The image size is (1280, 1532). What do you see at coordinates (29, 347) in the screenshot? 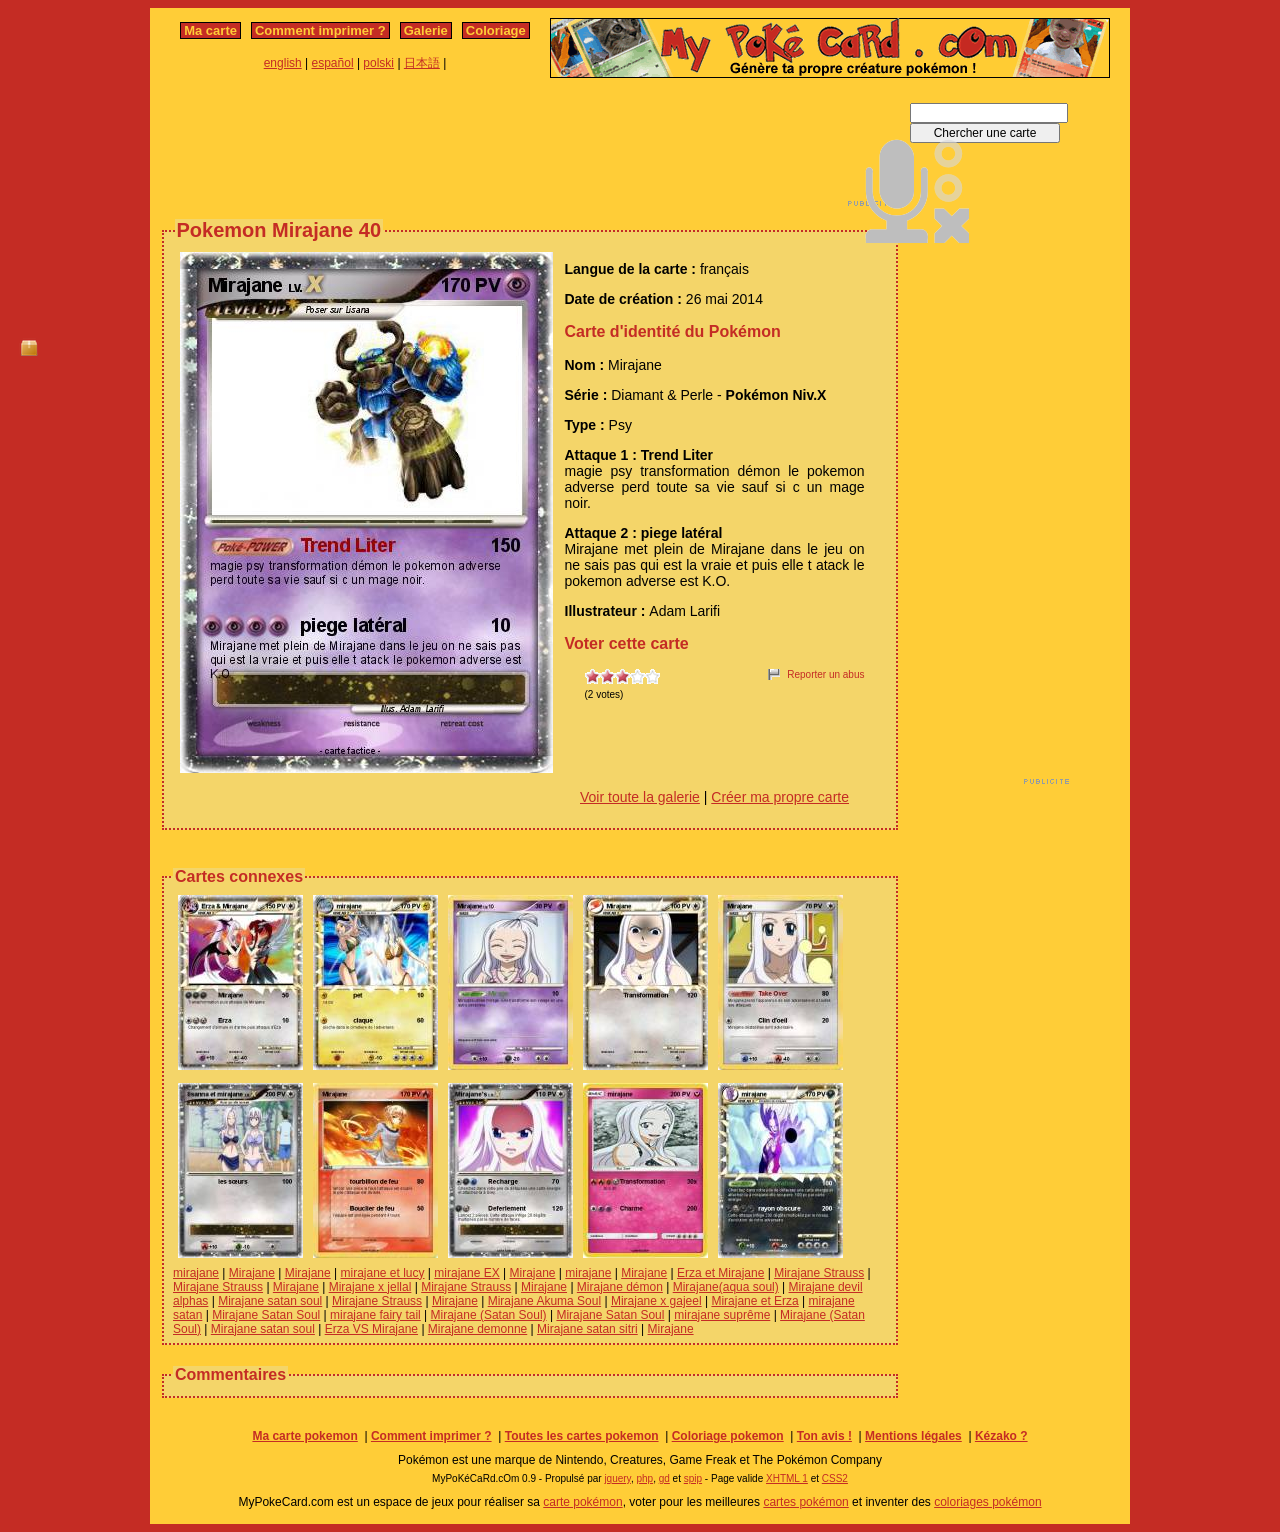
I see `indicates a software package or application bundle` at bounding box center [29, 347].